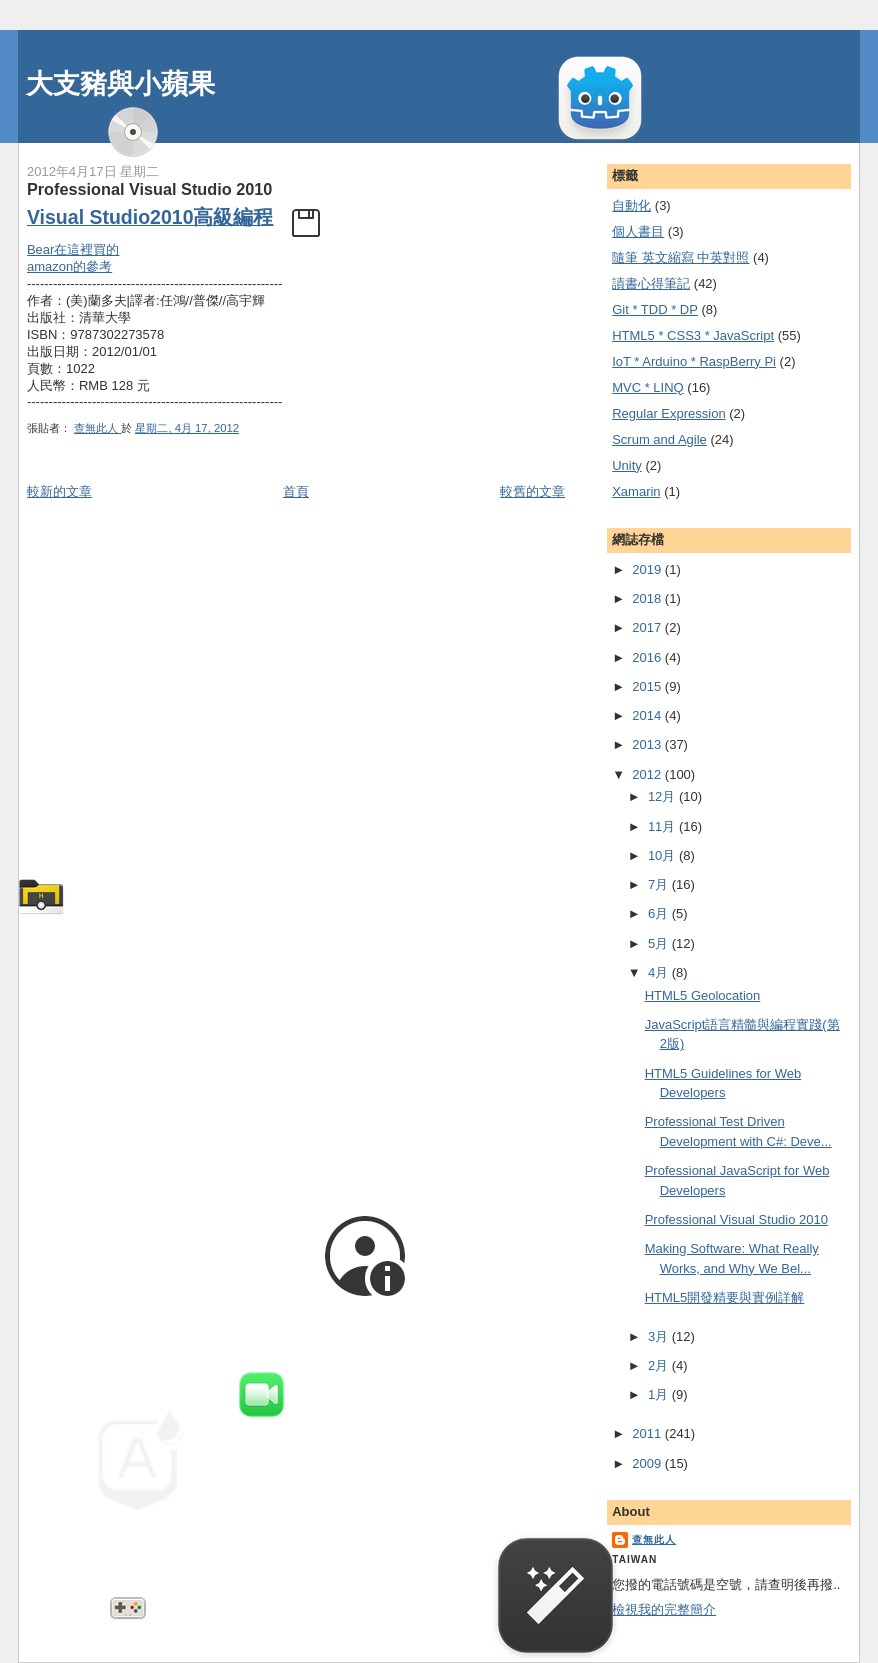 The width and height of the screenshot is (878, 1663). Describe the element at coordinates (306, 223) in the screenshot. I see `save file to disk` at that location.